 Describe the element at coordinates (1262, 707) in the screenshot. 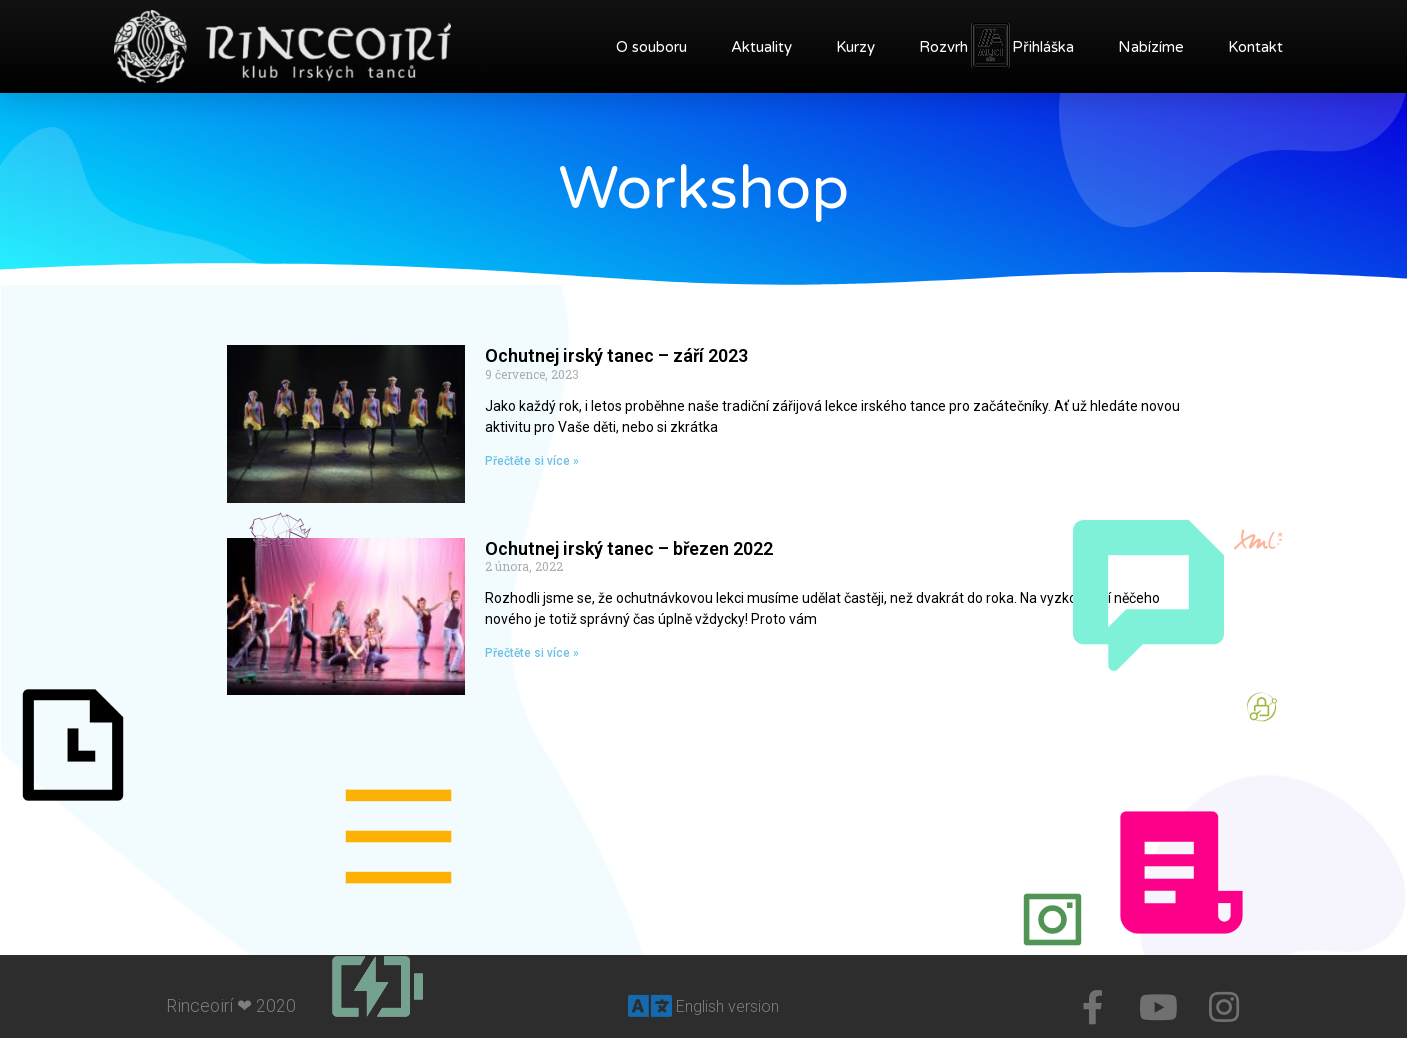

I see `caddy web server logo` at that location.